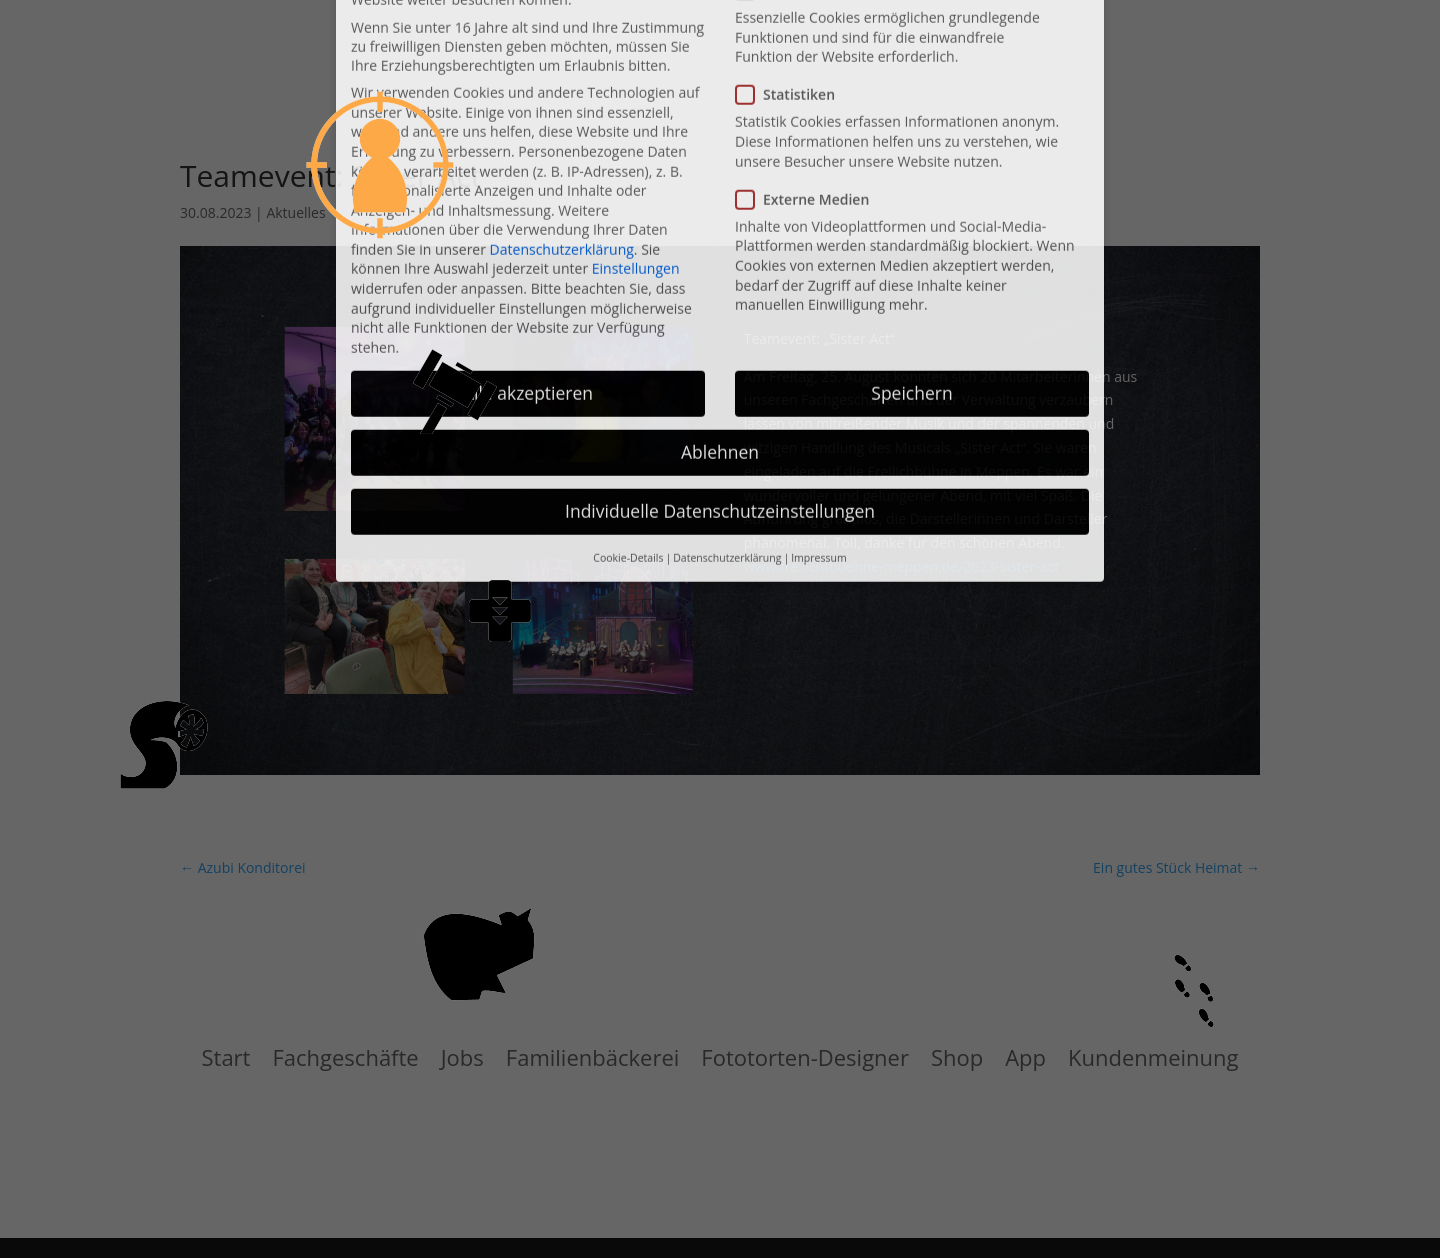  I want to click on indicates health or HP is decreasing, so click(500, 611).